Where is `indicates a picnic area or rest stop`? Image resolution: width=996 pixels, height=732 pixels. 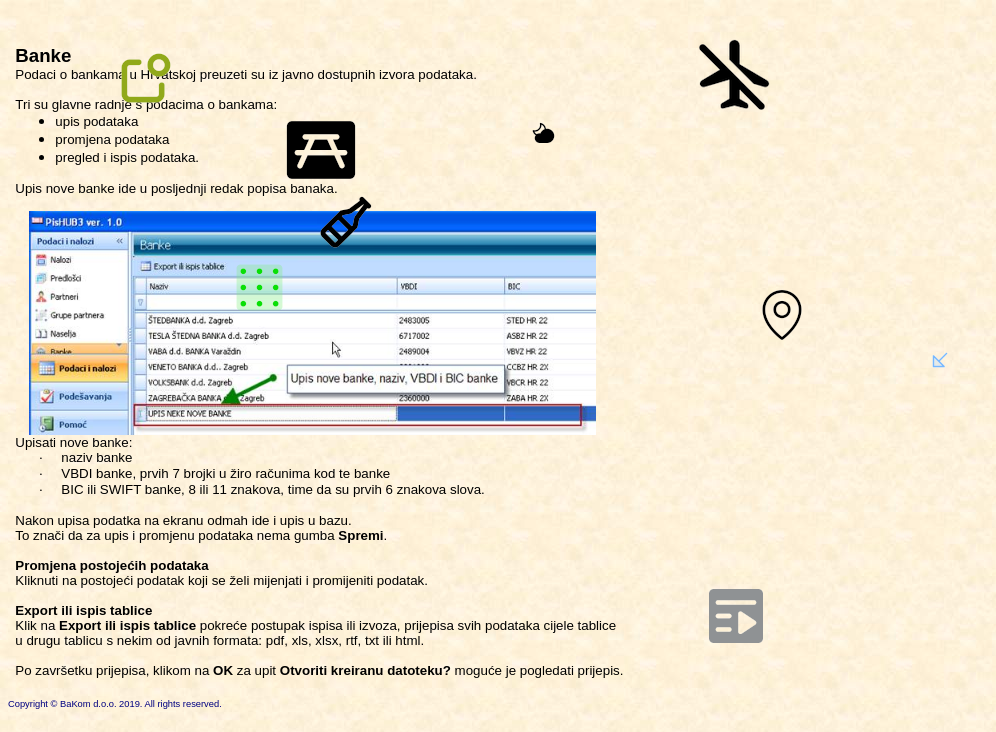
indicates a picnic area or rest stop is located at coordinates (321, 150).